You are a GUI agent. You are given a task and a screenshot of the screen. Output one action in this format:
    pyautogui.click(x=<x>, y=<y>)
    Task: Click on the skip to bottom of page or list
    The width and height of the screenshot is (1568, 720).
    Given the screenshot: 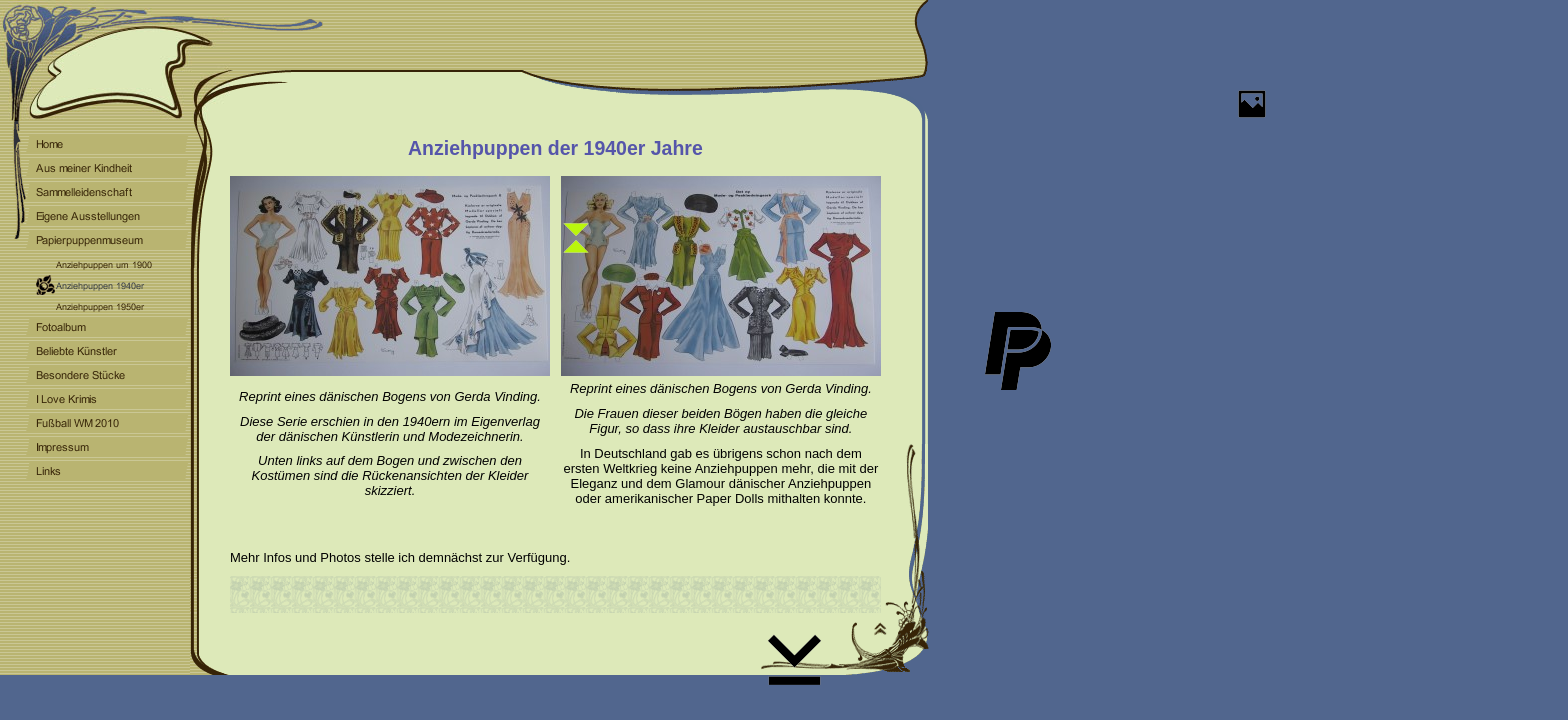 What is the action you would take?
    pyautogui.click(x=794, y=663)
    